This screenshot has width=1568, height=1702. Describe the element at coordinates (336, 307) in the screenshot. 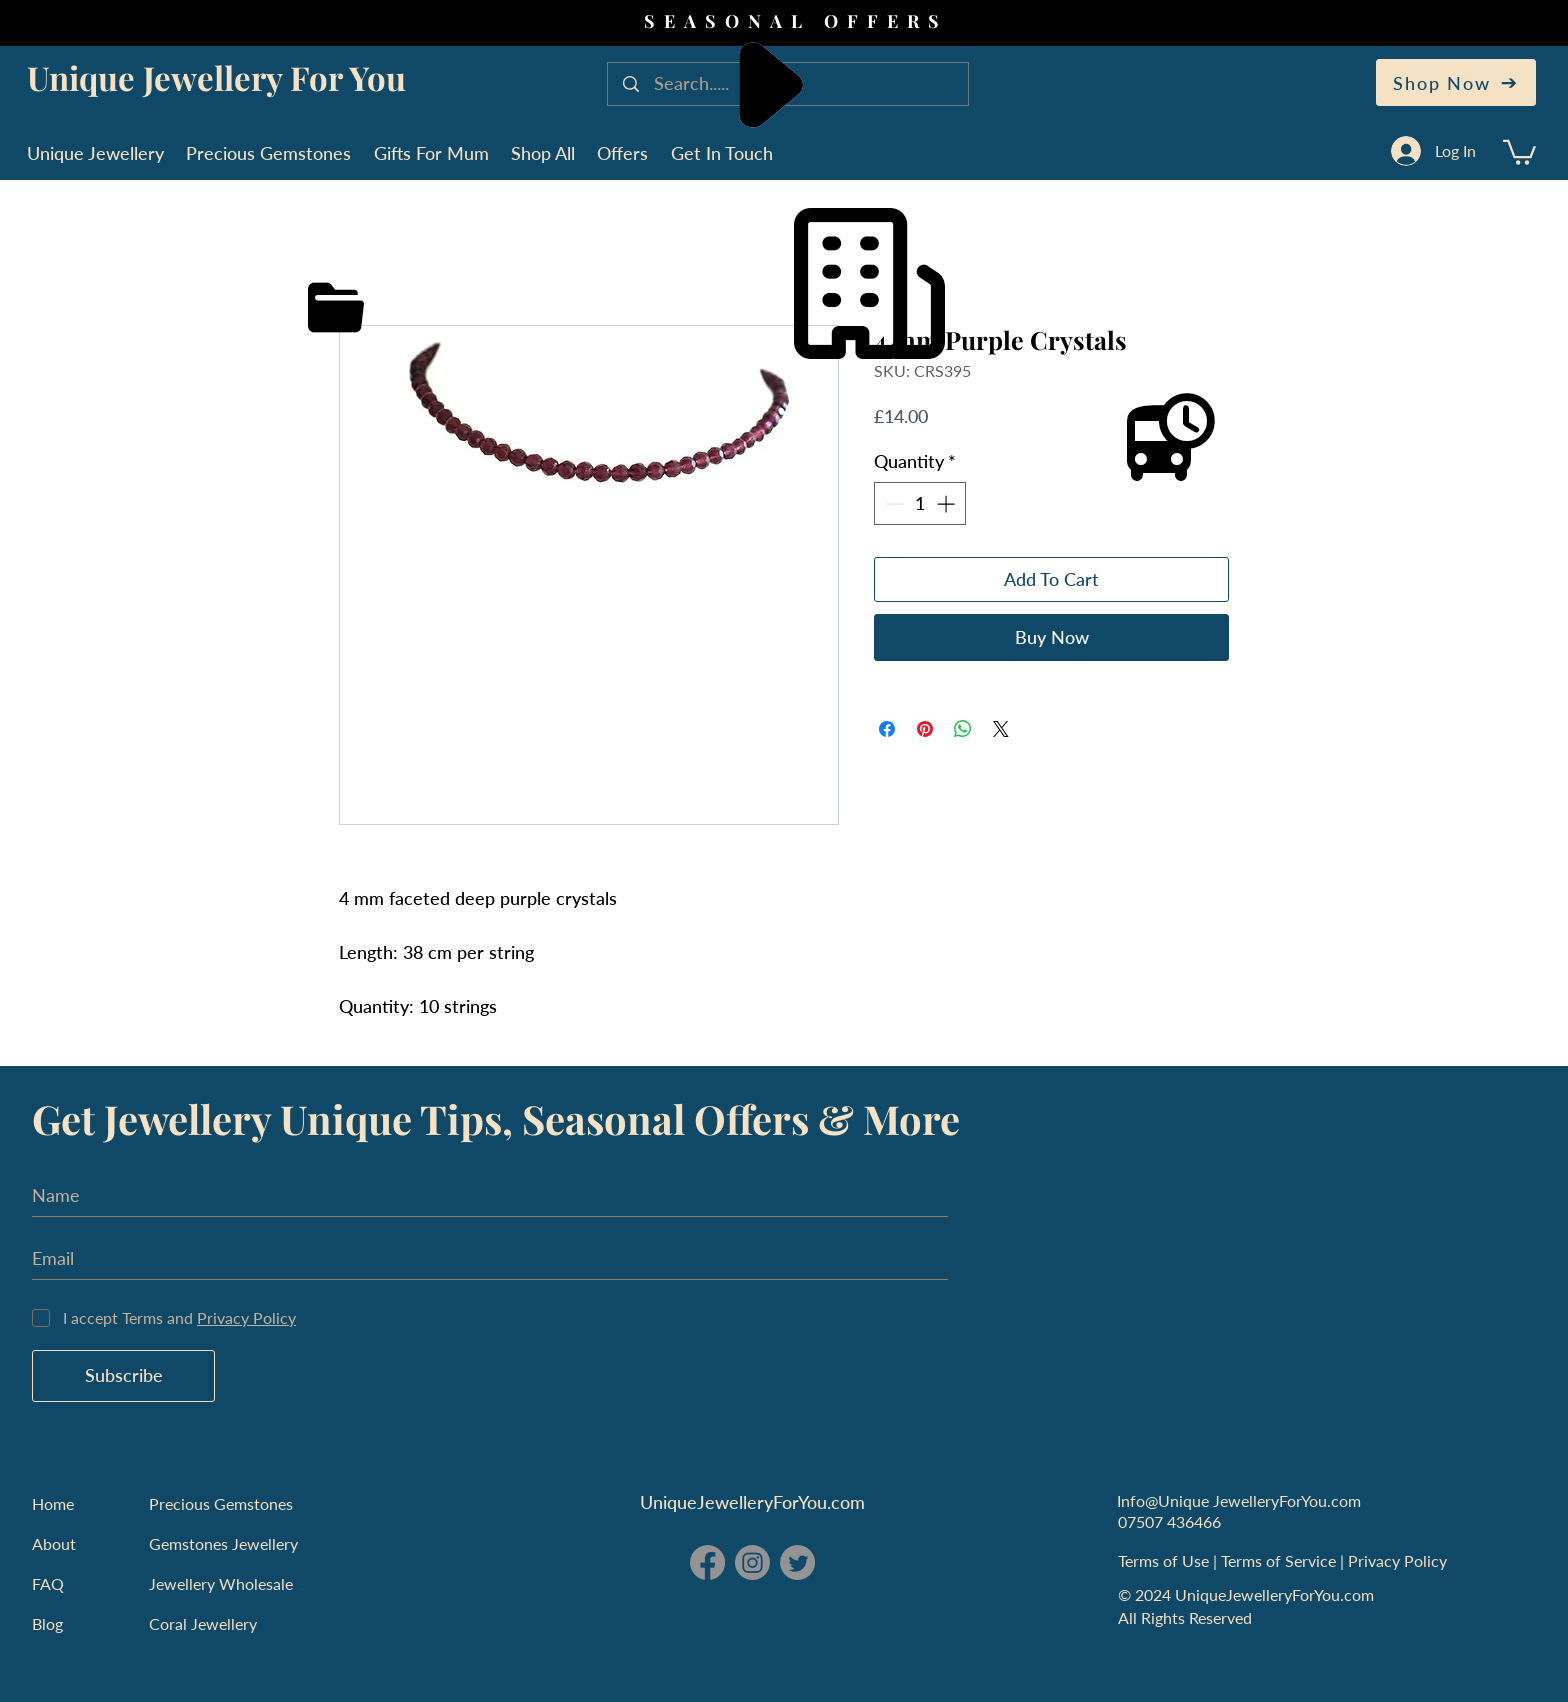

I see `an open folder in a file browser` at that location.